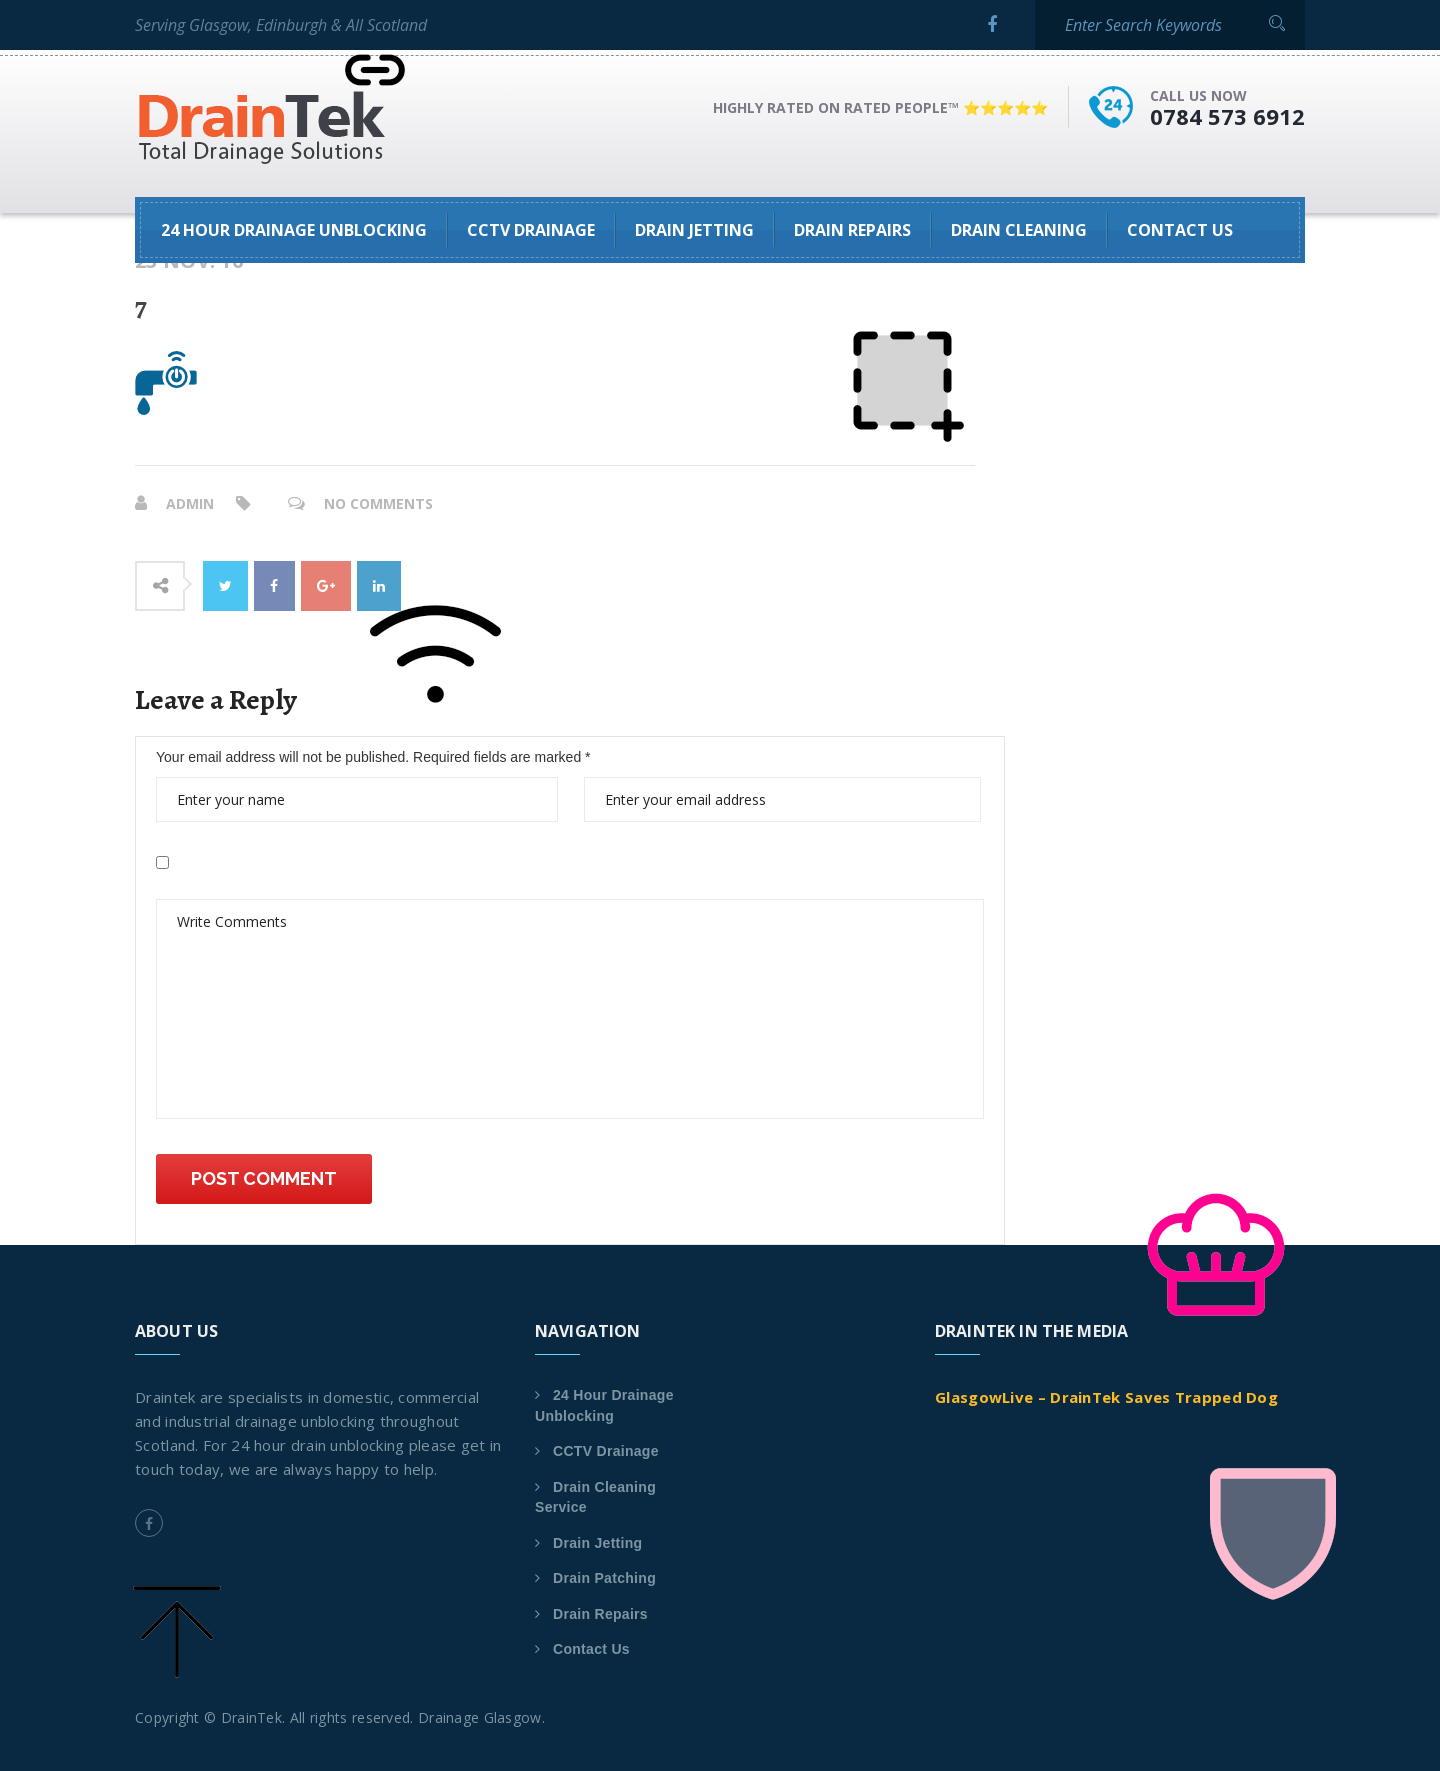 Image resolution: width=1440 pixels, height=1771 pixels. What do you see at coordinates (1216, 1257) in the screenshot?
I see `browse recipes or cooking content` at bounding box center [1216, 1257].